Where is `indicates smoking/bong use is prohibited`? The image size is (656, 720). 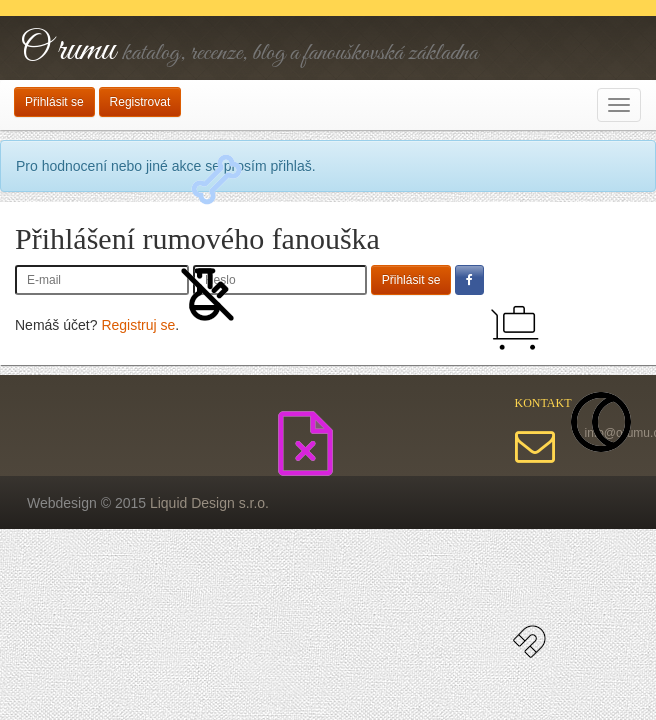
indicates smoking/bong use is prohibited is located at coordinates (207, 294).